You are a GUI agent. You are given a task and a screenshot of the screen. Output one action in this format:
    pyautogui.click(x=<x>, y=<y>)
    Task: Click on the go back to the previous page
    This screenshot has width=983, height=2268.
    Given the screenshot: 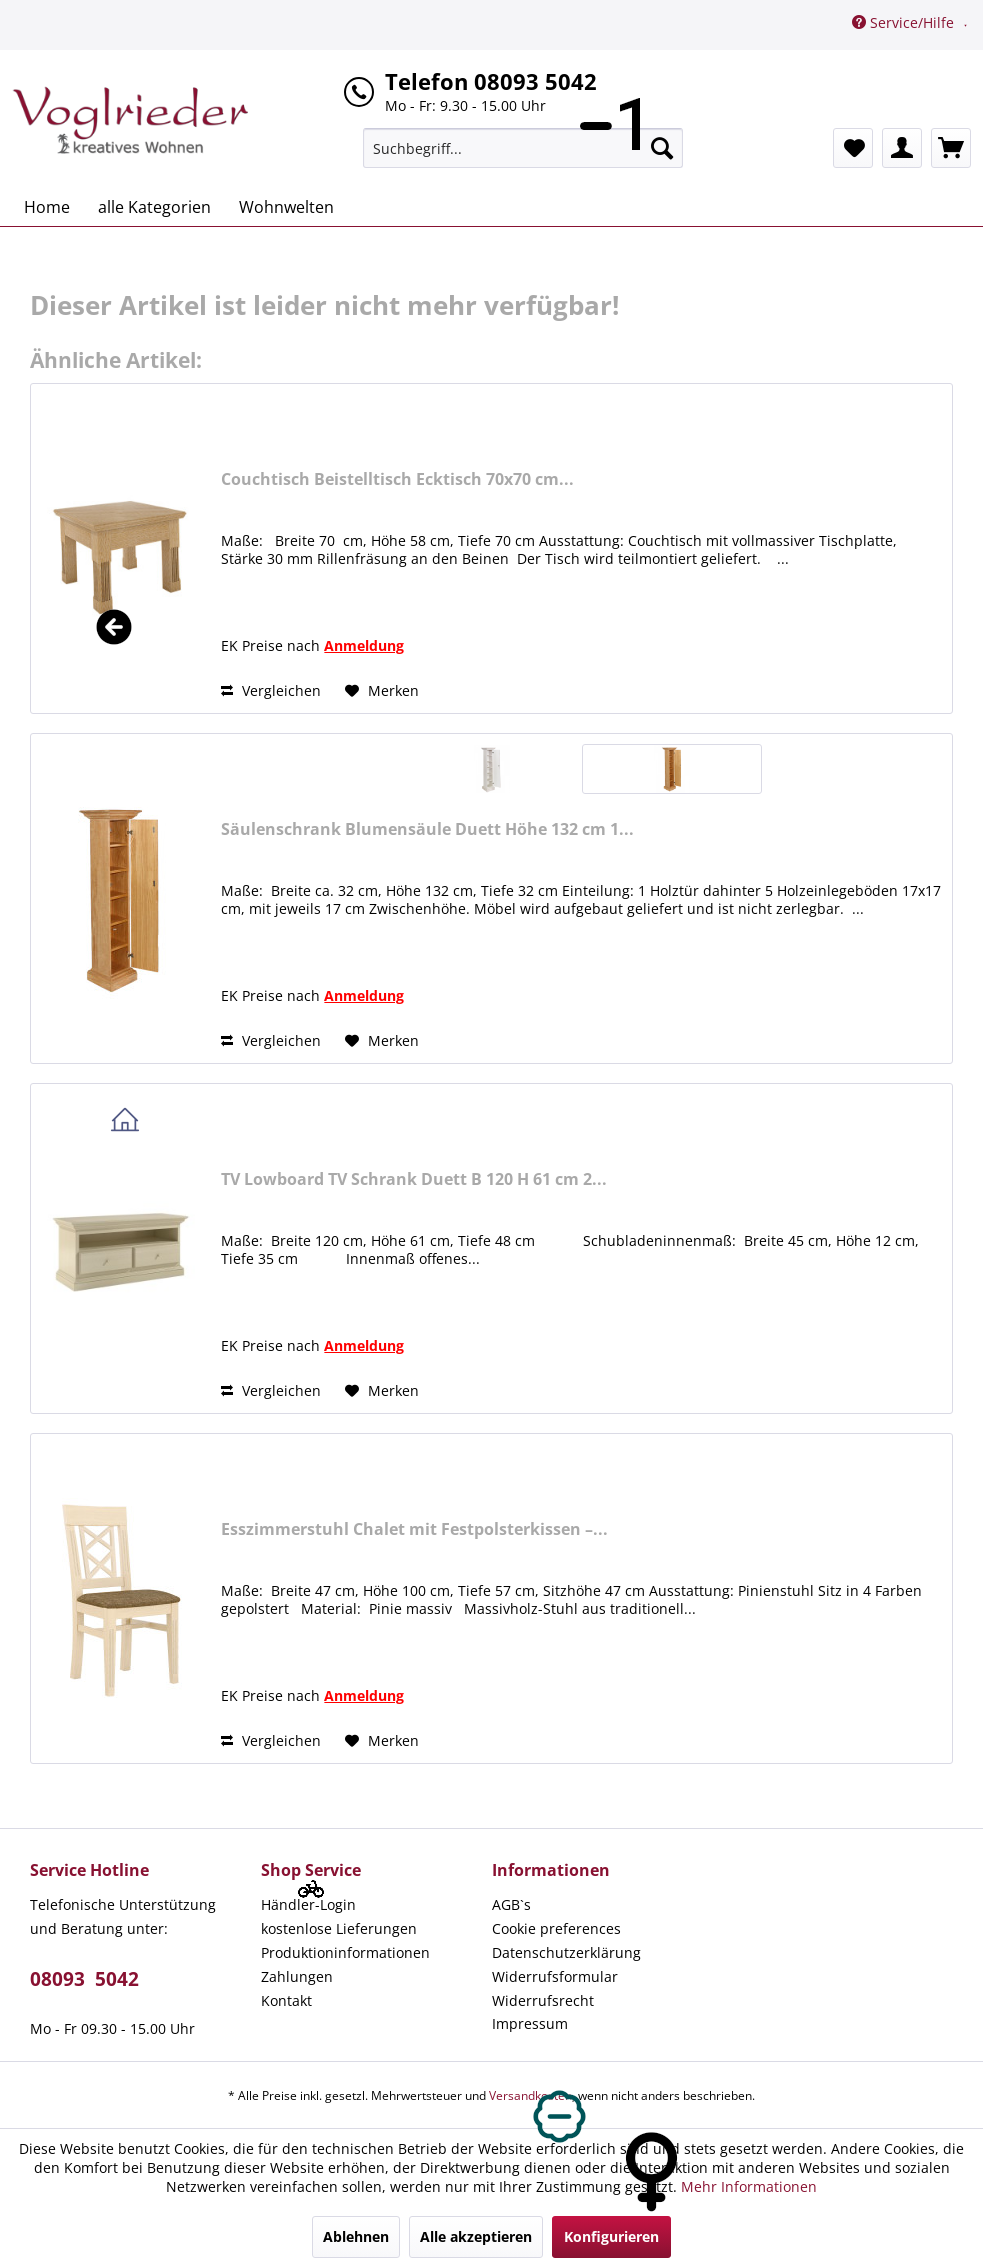 What is the action you would take?
    pyautogui.click(x=114, y=627)
    